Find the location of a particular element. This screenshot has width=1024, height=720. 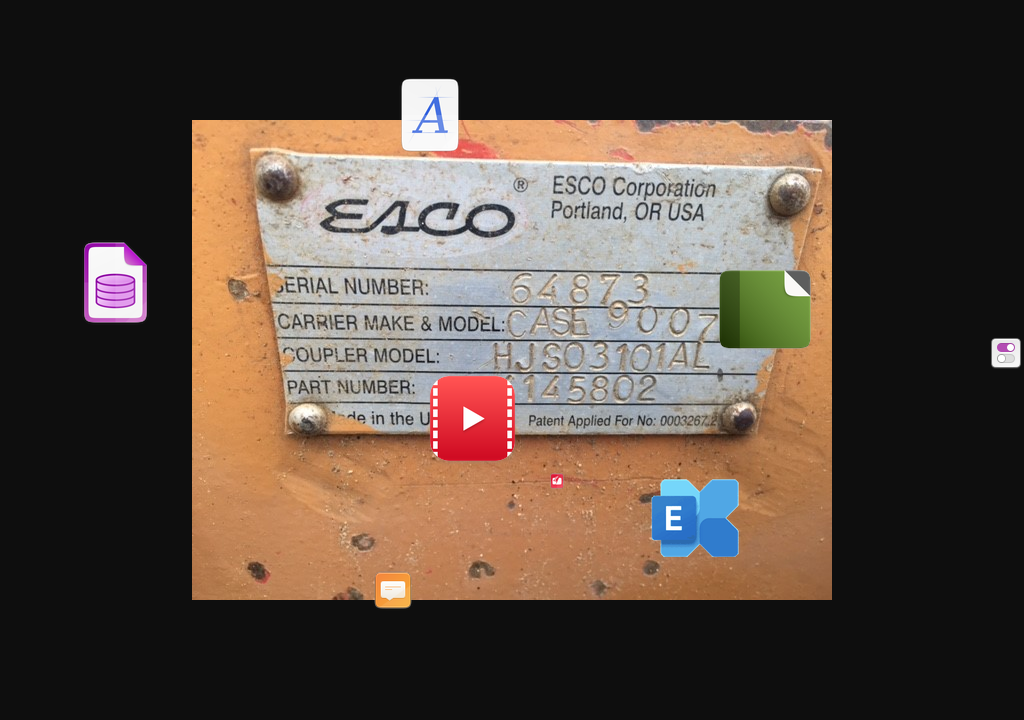

change desktop wallpaper settings is located at coordinates (765, 306).